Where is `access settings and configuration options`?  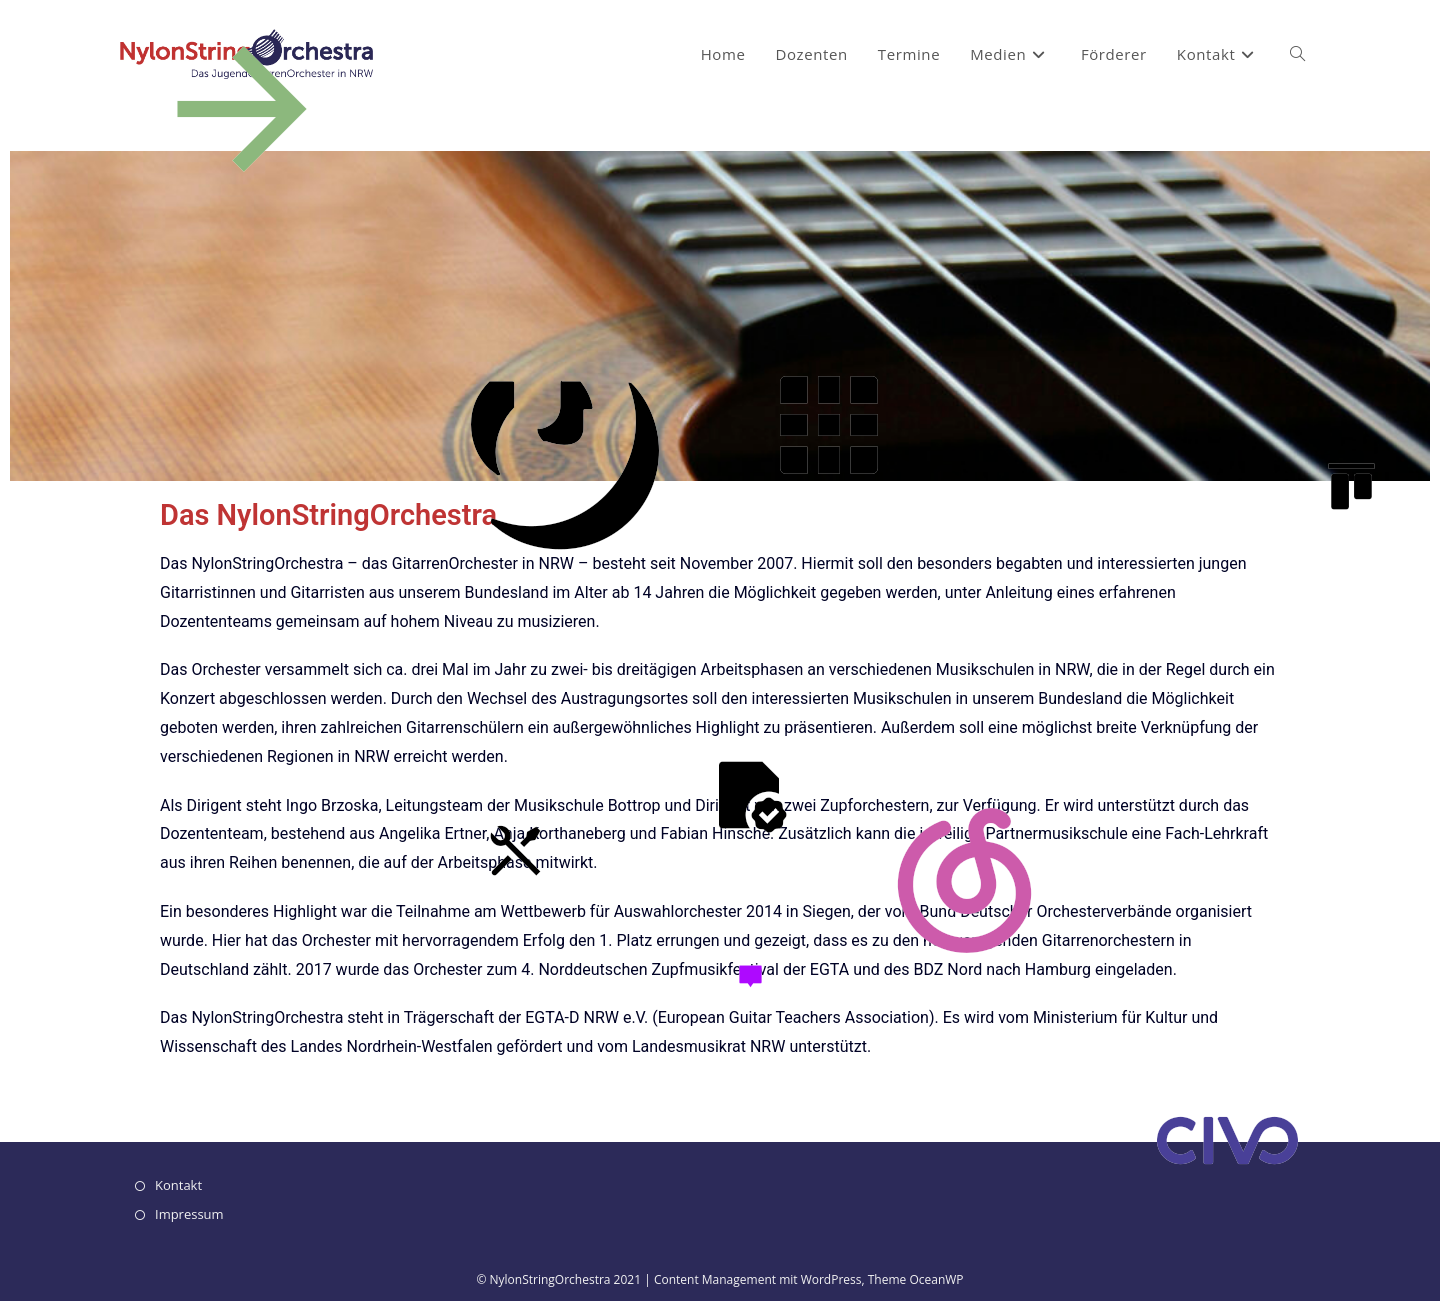 access settings and configuration options is located at coordinates (516, 851).